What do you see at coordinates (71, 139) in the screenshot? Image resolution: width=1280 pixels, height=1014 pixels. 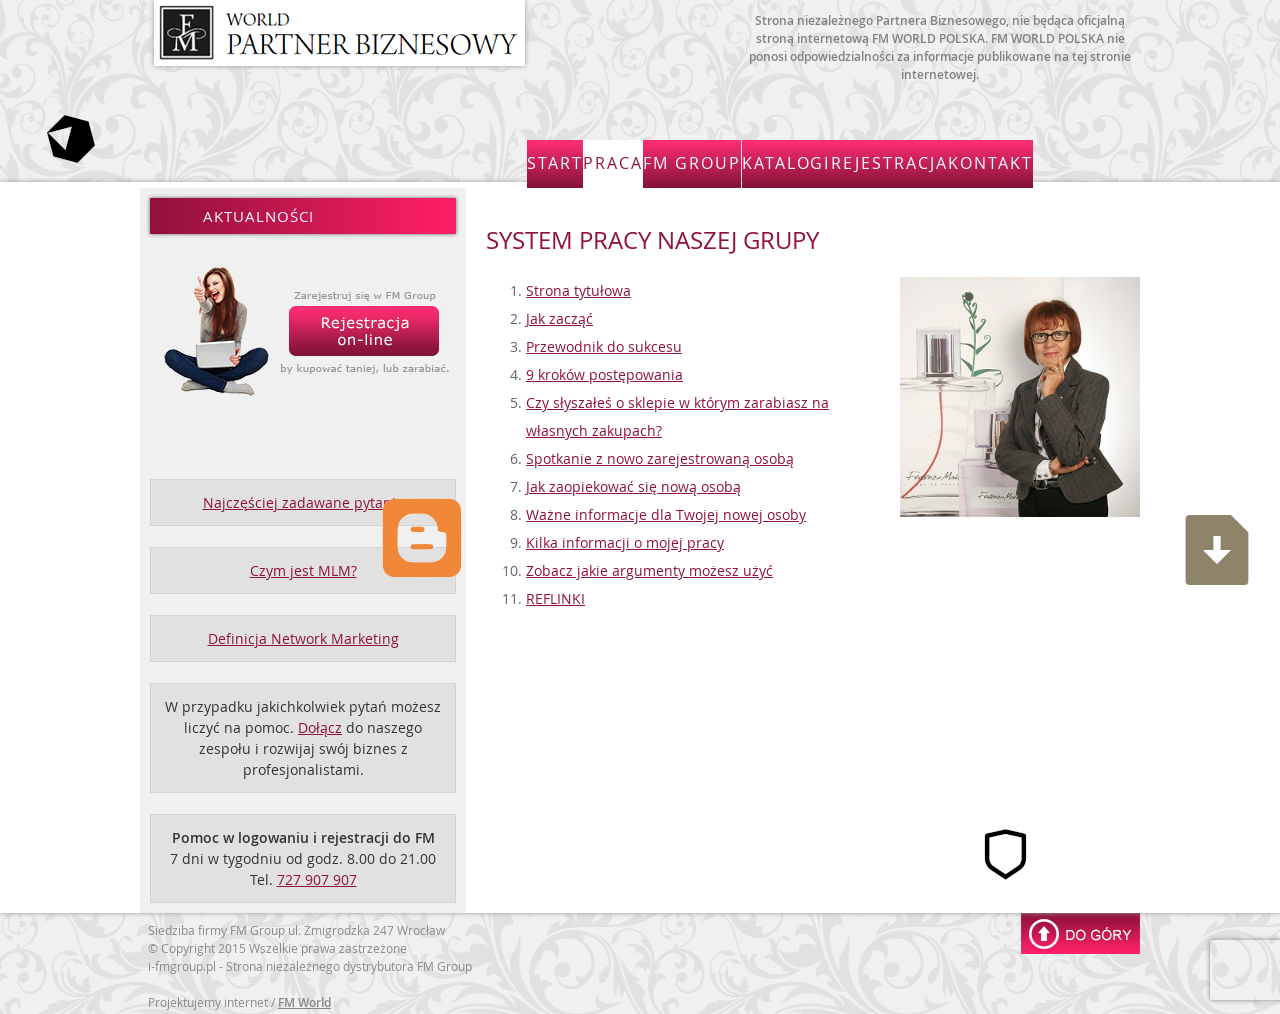 I see `crystal programming language logo` at bounding box center [71, 139].